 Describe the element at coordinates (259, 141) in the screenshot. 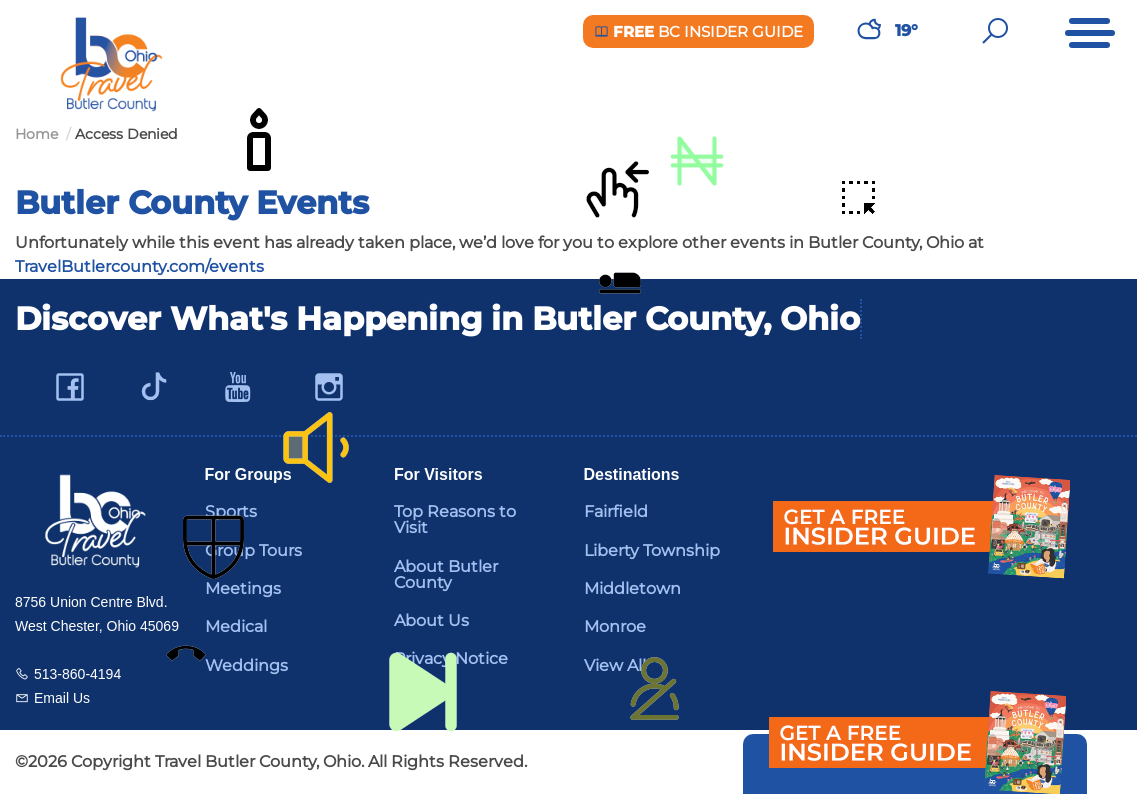

I see `access candle or ambient lighting settings` at that location.